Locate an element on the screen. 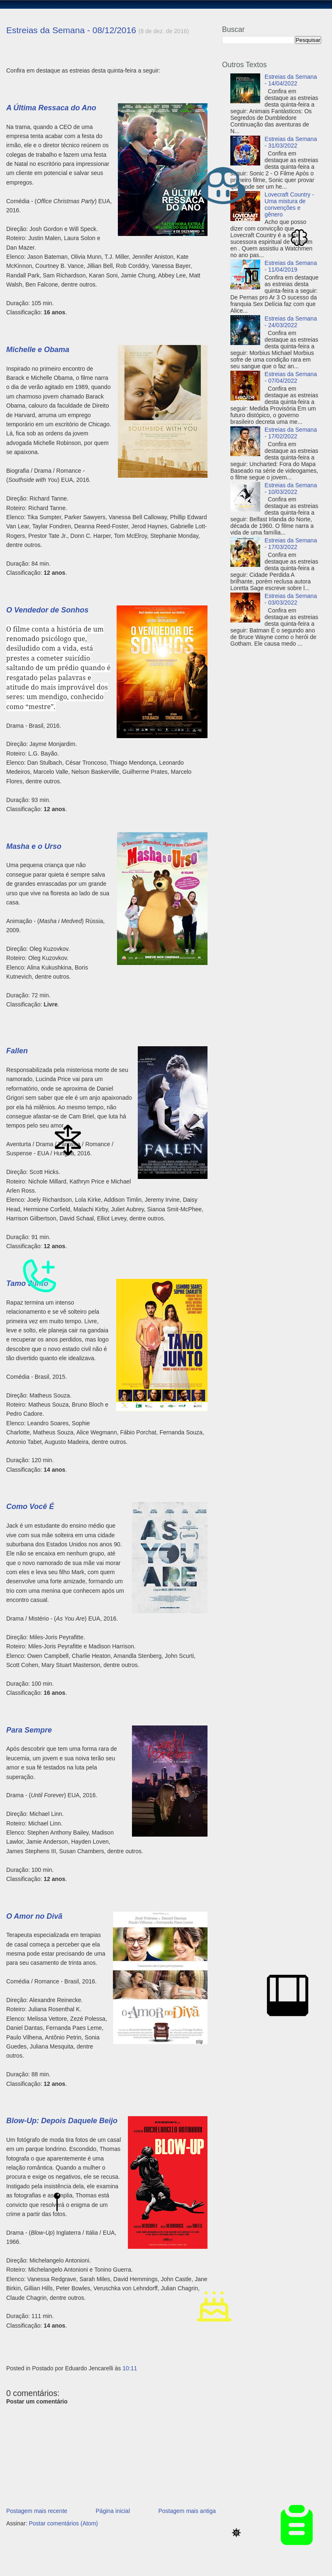 Image resolution: width=332 pixels, height=2576 pixels. toggle justified panel layout is located at coordinates (288, 1995).